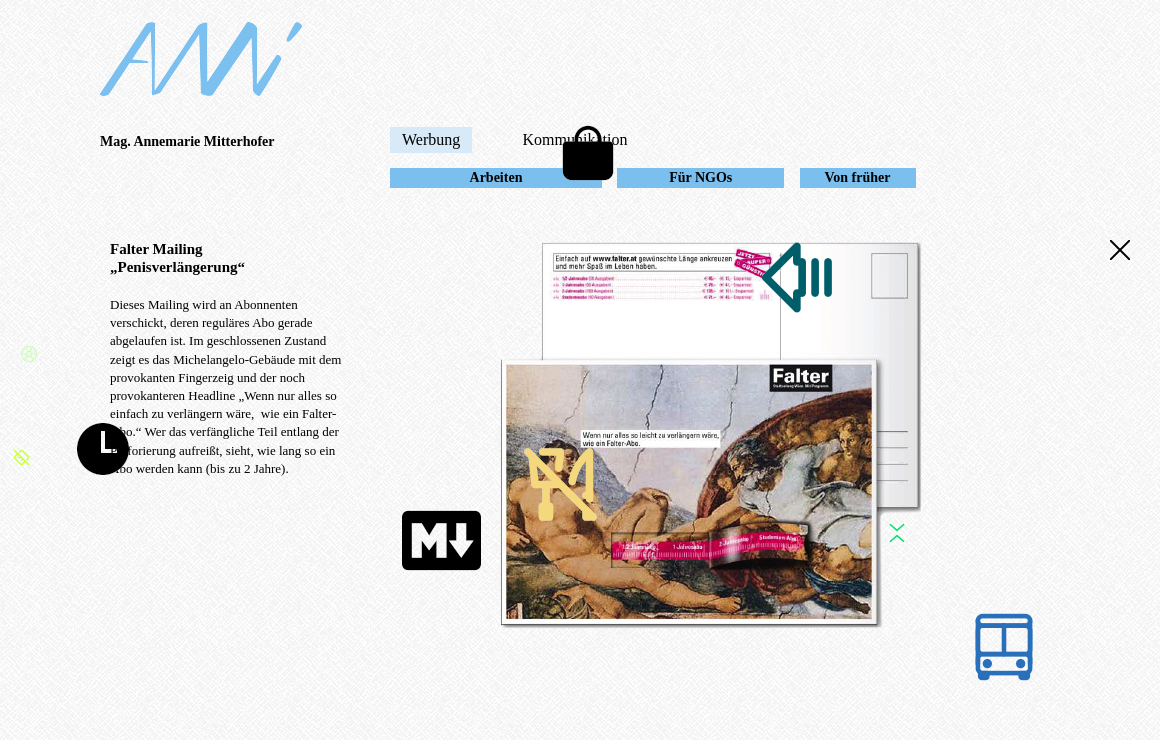  Describe the element at coordinates (29, 354) in the screenshot. I see `indicates nuclear or radioactive content` at that location.